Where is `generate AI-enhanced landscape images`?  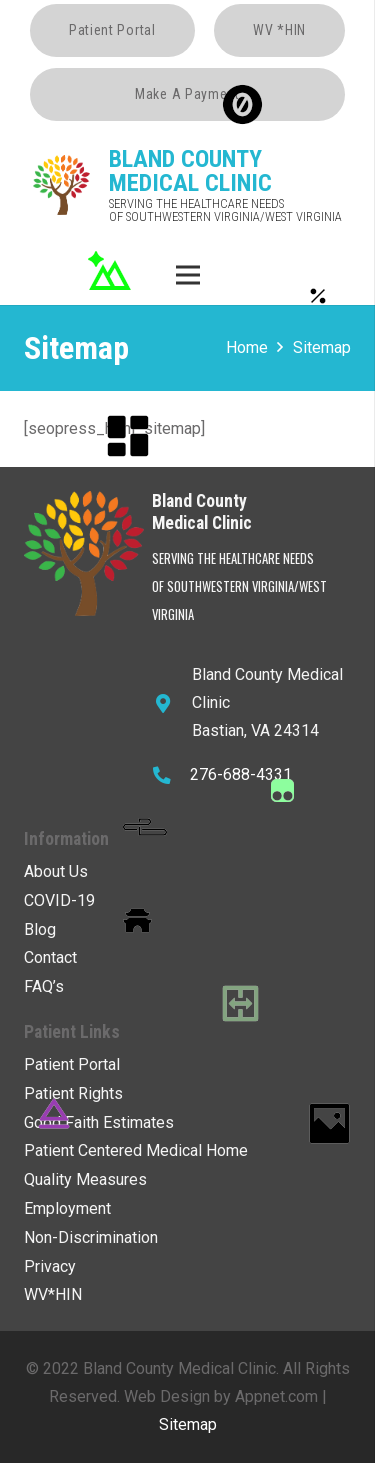
generate AI-enhanced landscape images is located at coordinates (109, 272).